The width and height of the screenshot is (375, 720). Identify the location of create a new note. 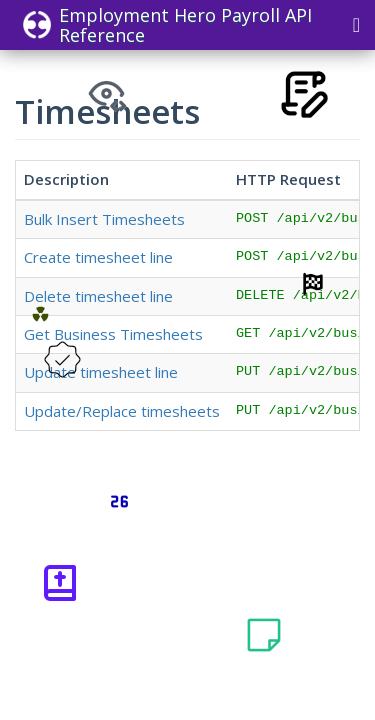
(264, 635).